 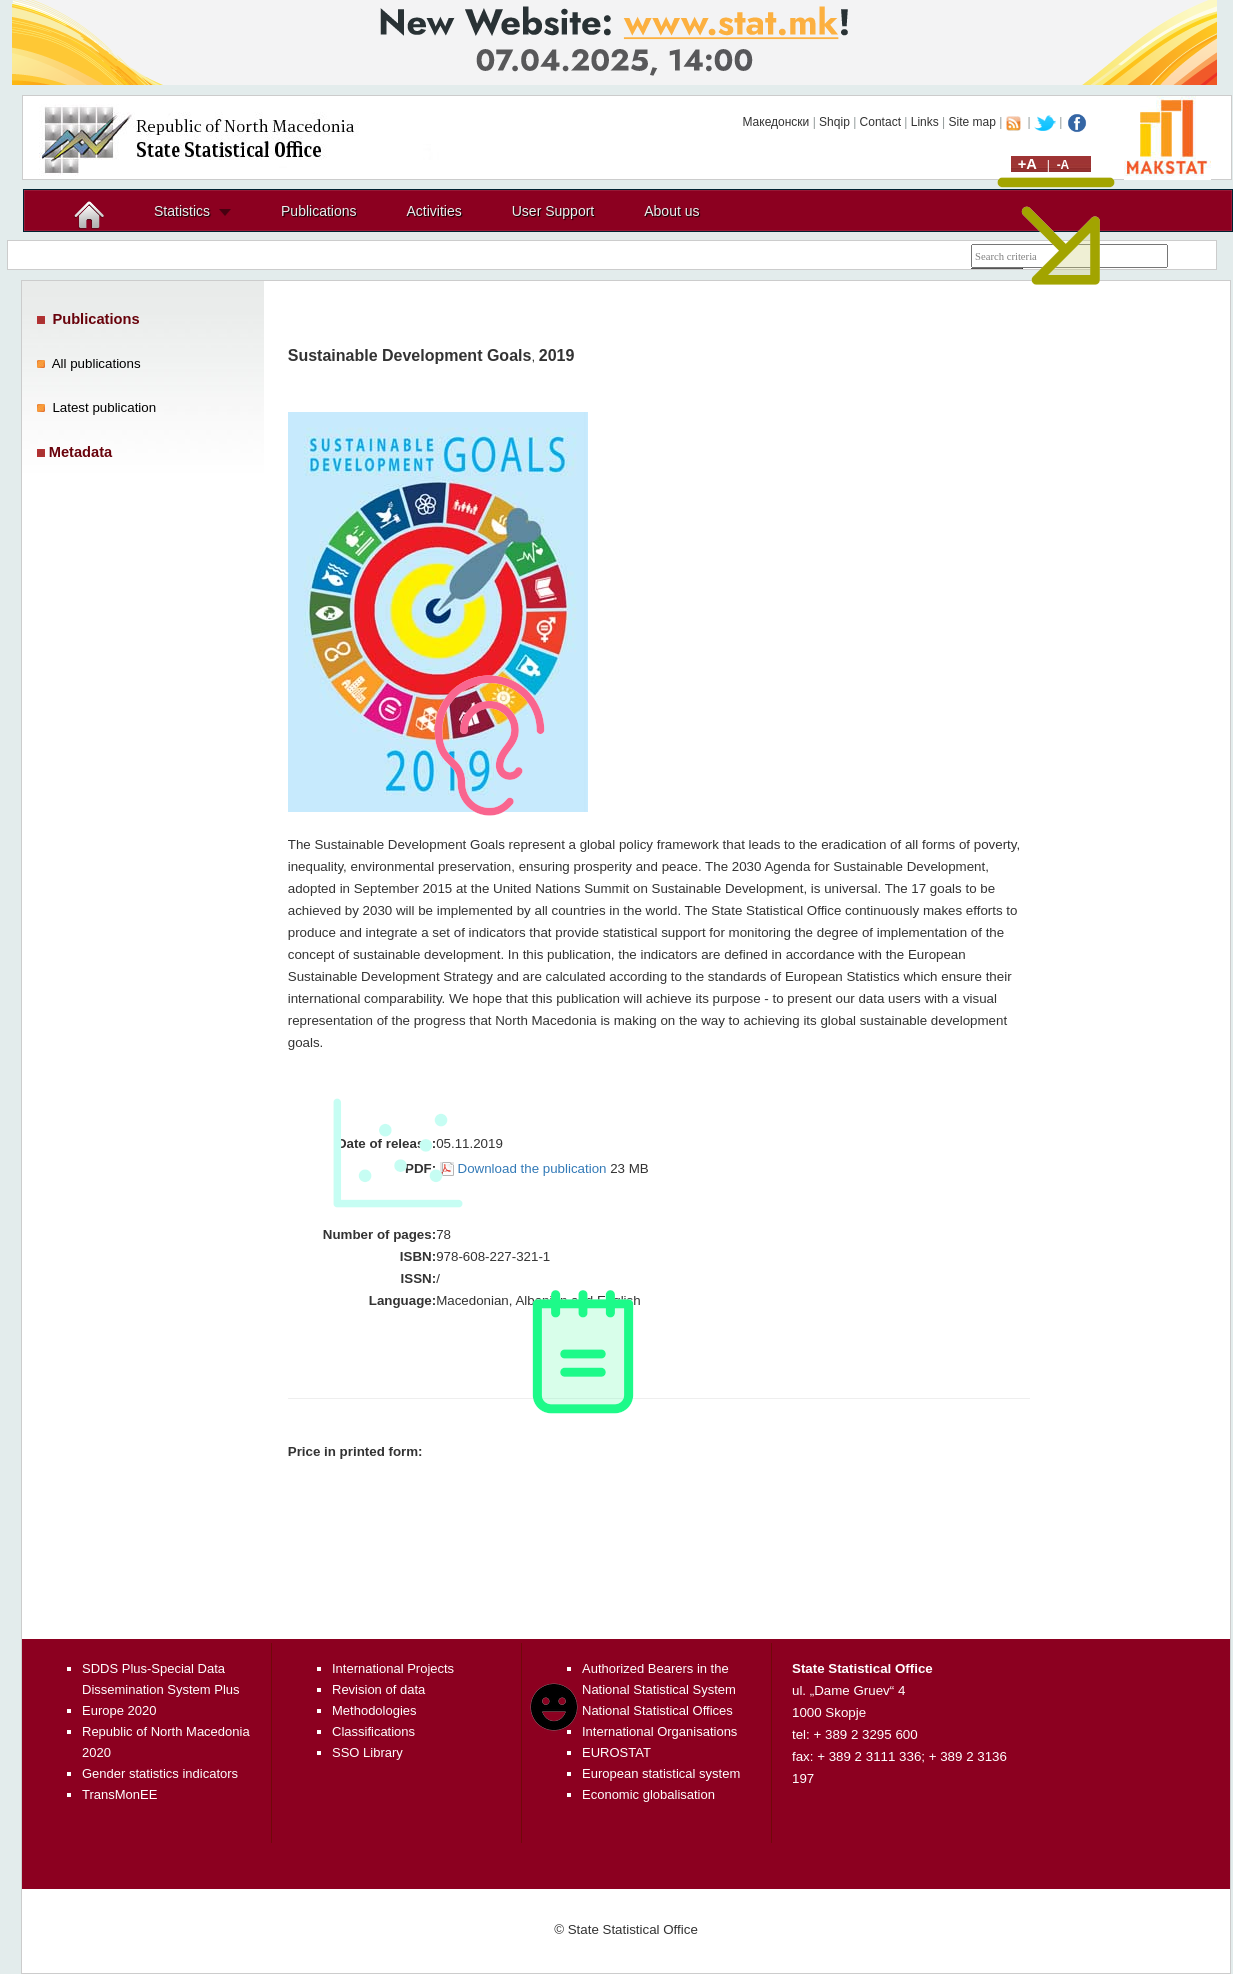 I want to click on move item to bottom-right corner, so click(x=1056, y=236).